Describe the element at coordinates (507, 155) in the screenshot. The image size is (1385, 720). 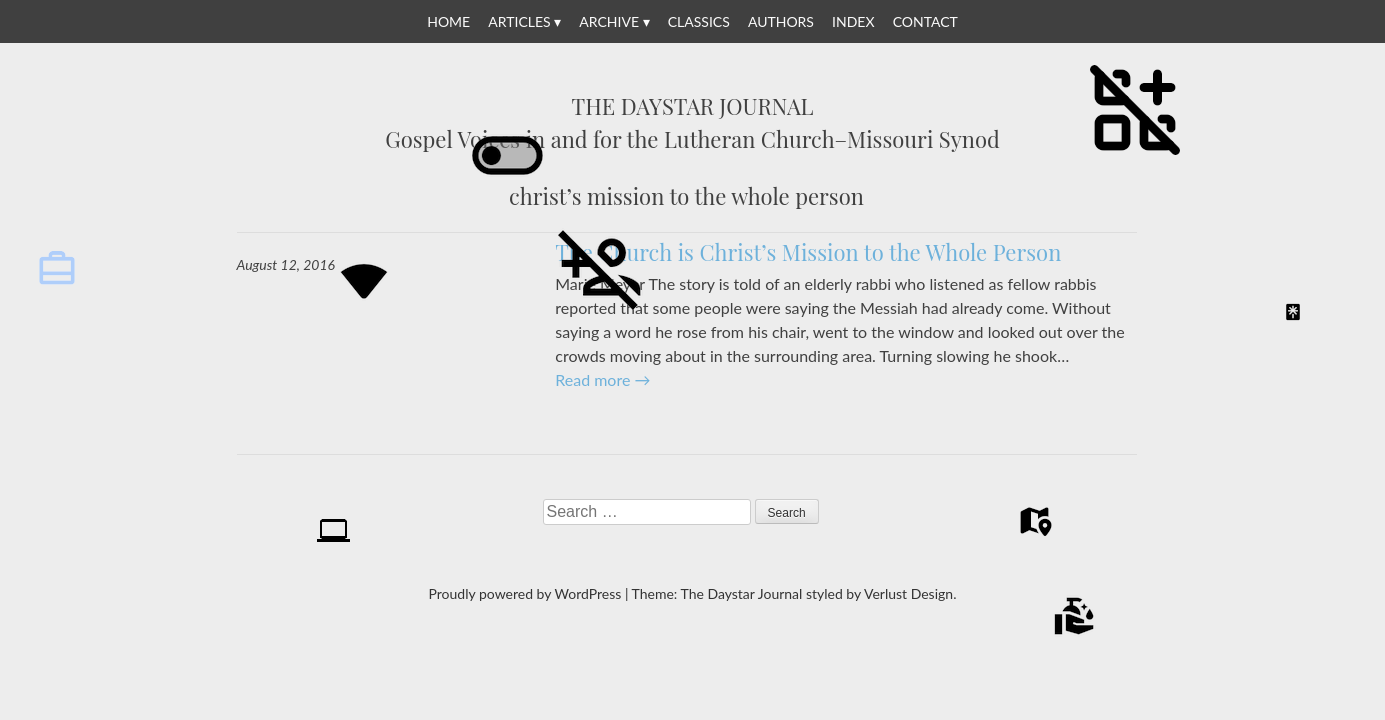
I see `toggle switch in the off position` at that location.